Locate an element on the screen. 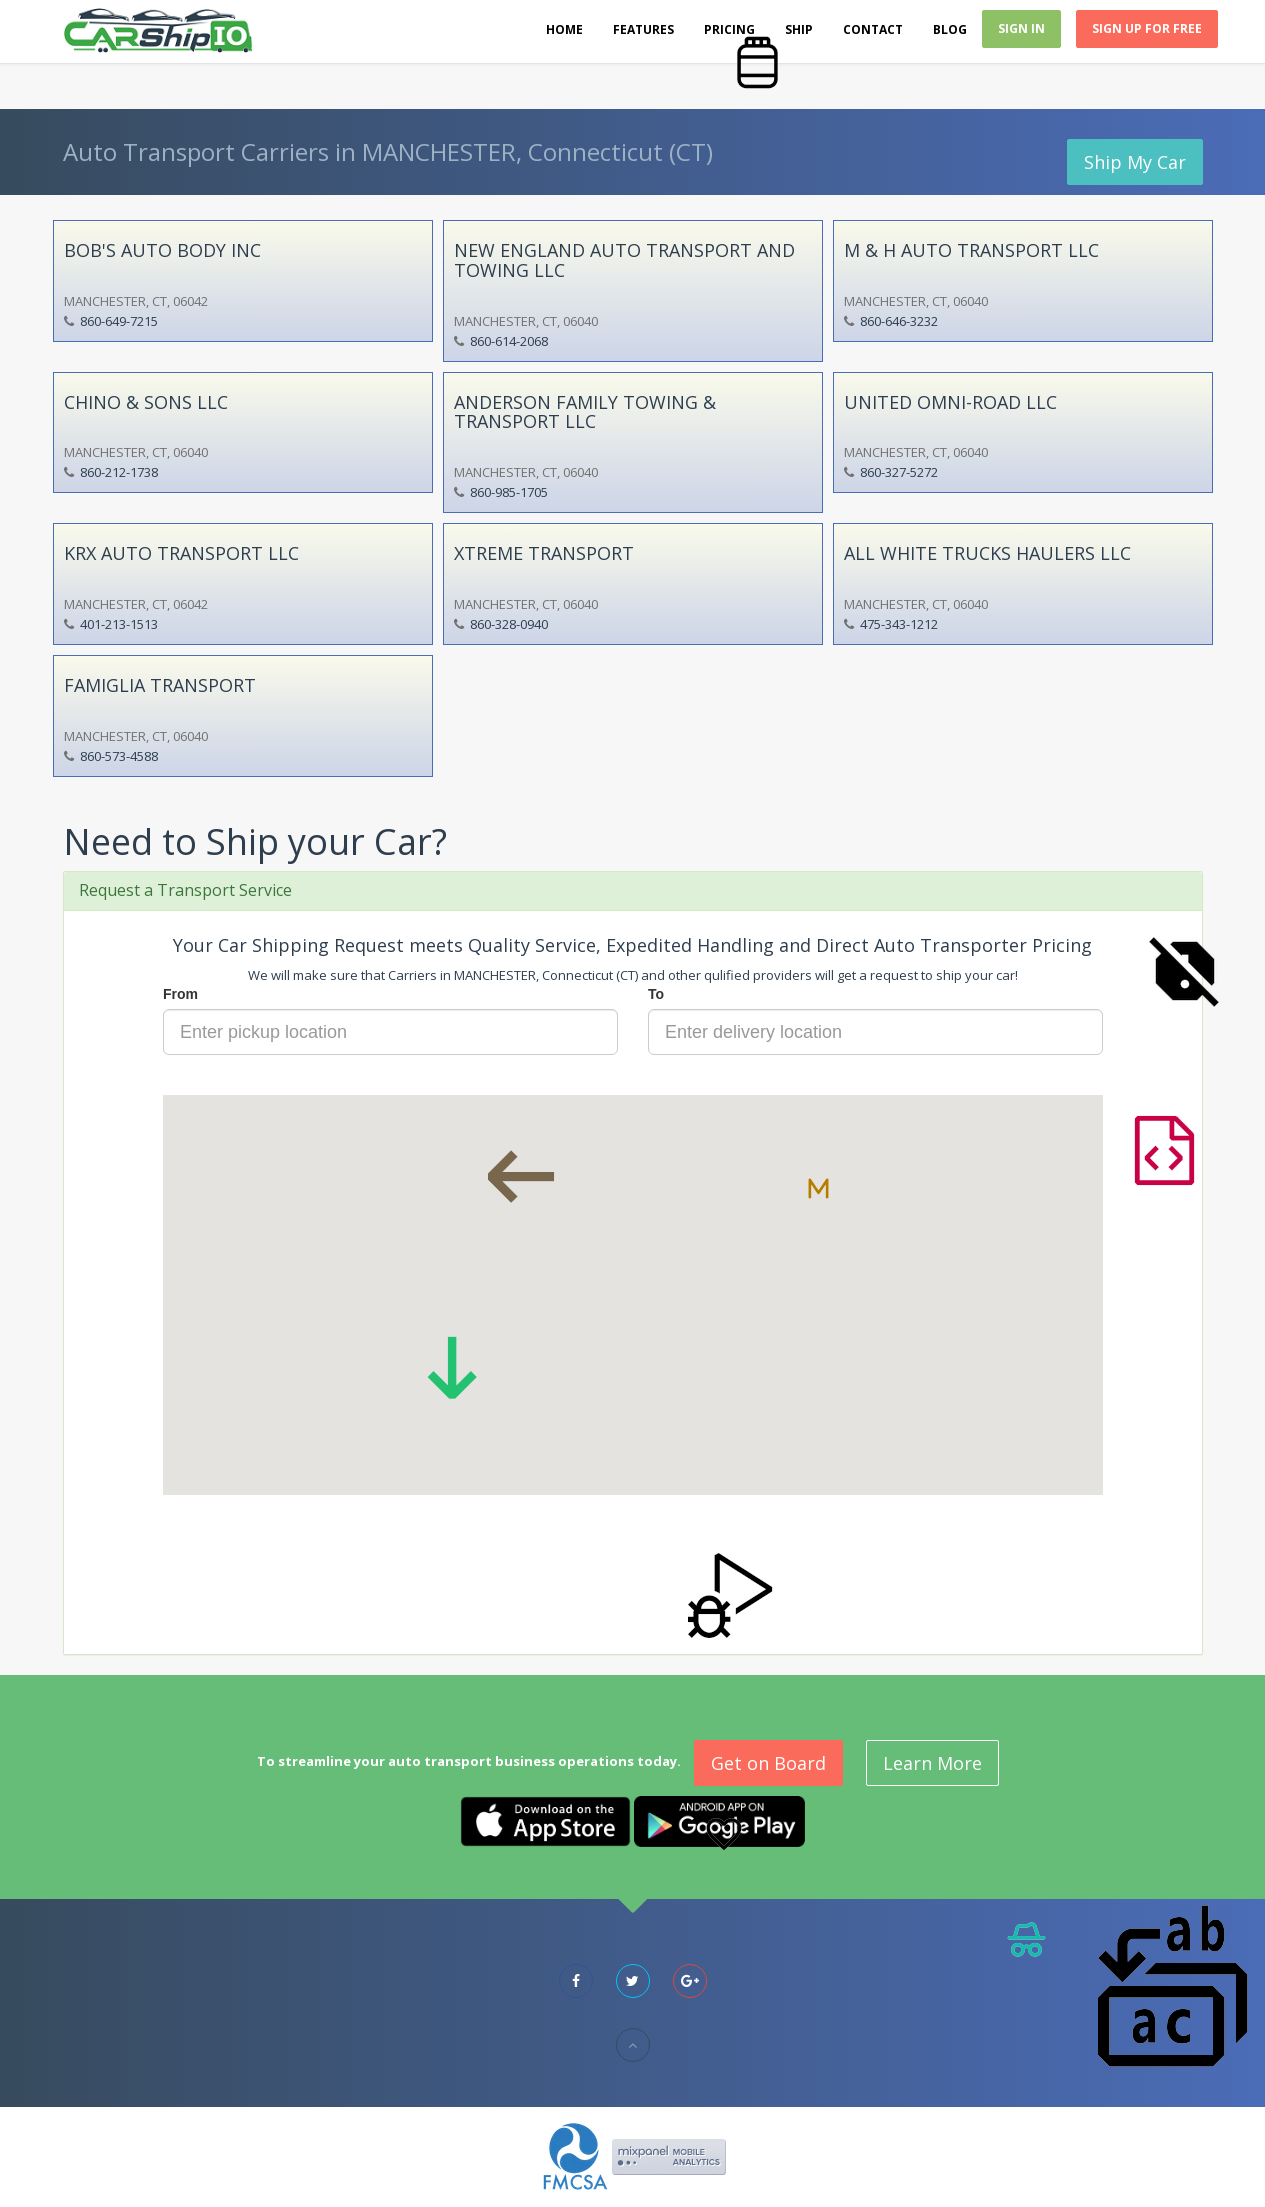  go back to the previous screen is located at coordinates (525, 1178).